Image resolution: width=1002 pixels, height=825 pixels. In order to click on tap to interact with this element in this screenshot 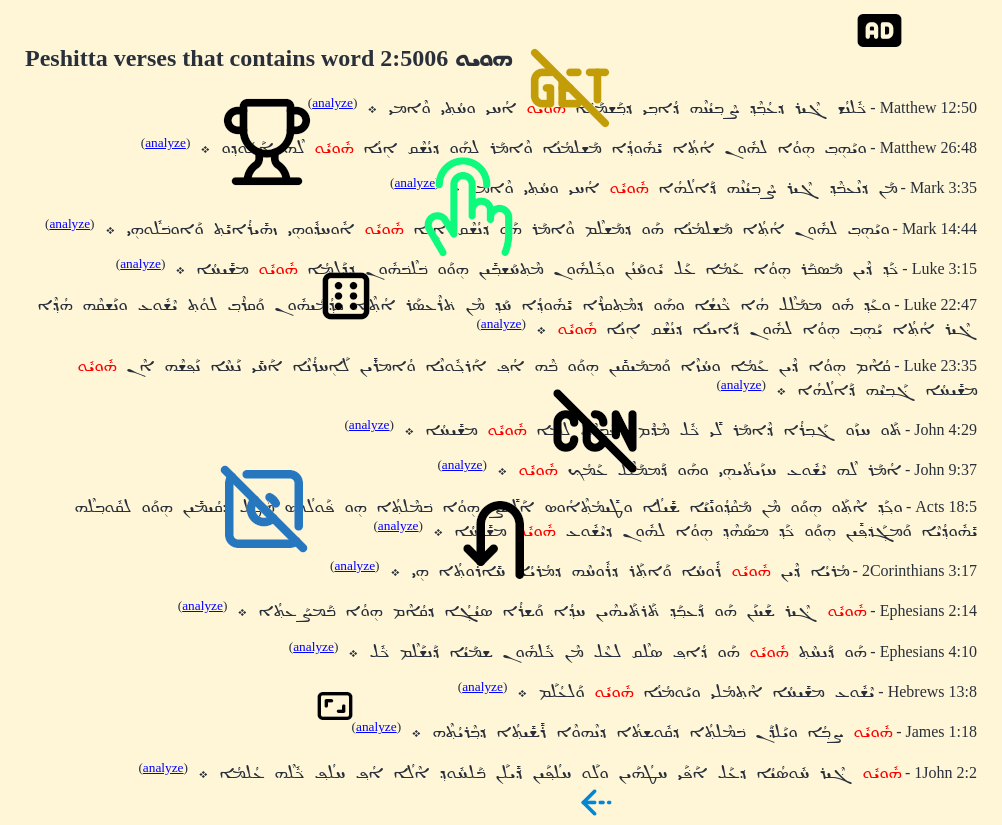, I will do `click(468, 208)`.